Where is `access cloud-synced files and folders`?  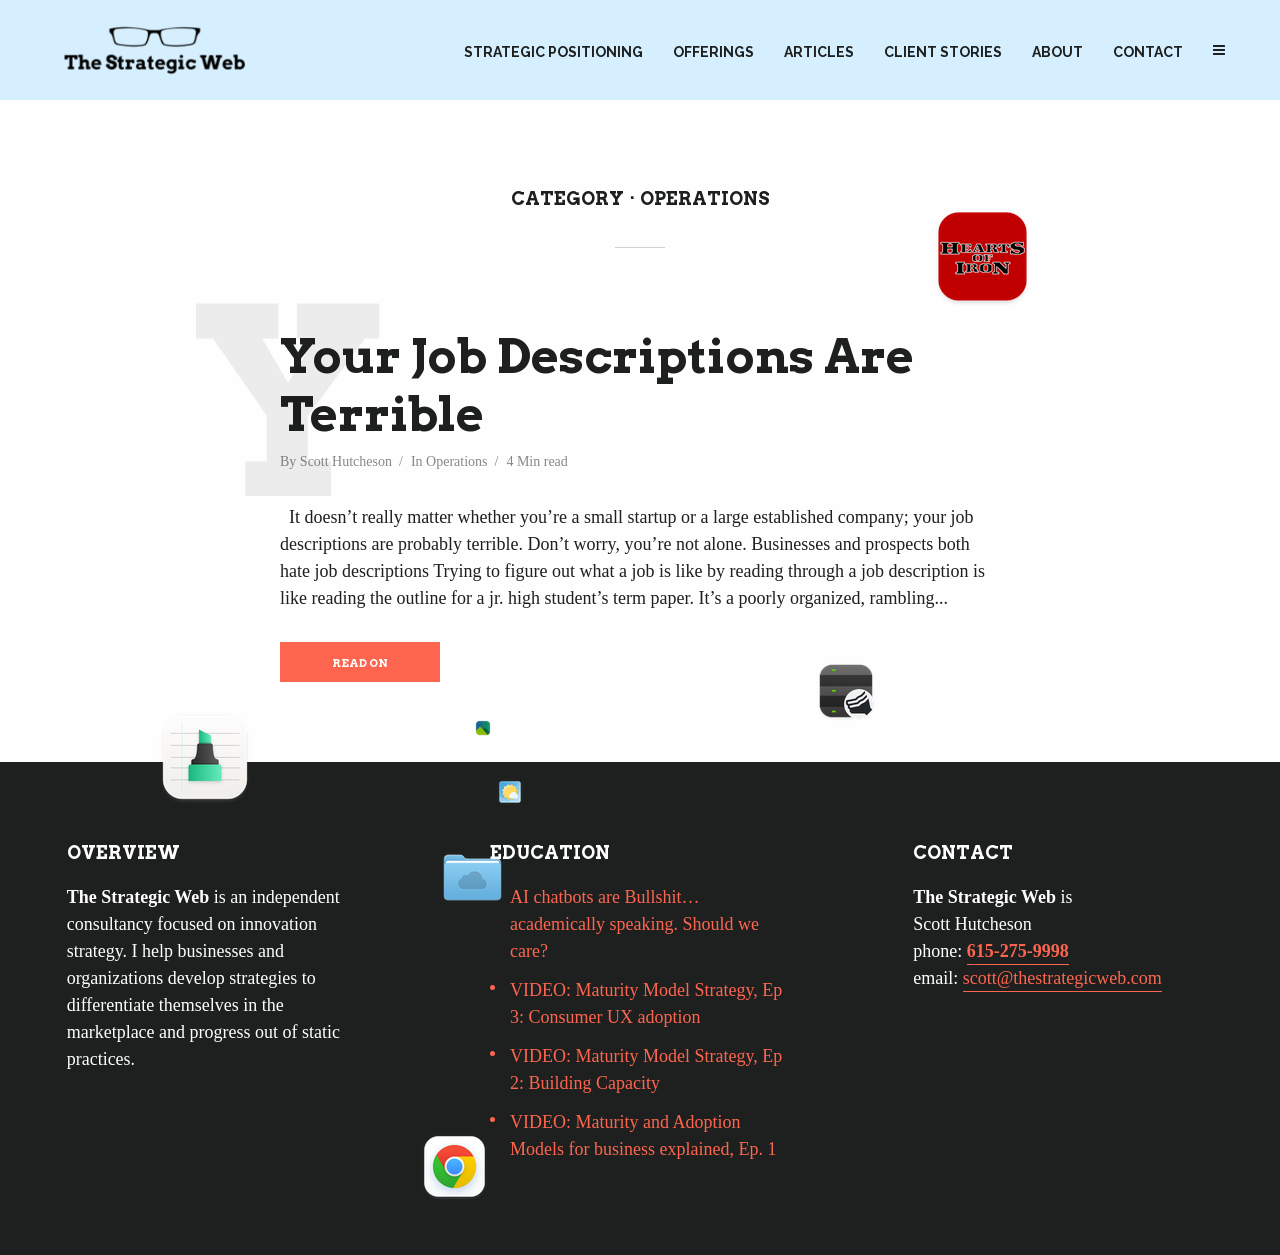
access cloud-synced files and folders is located at coordinates (472, 877).